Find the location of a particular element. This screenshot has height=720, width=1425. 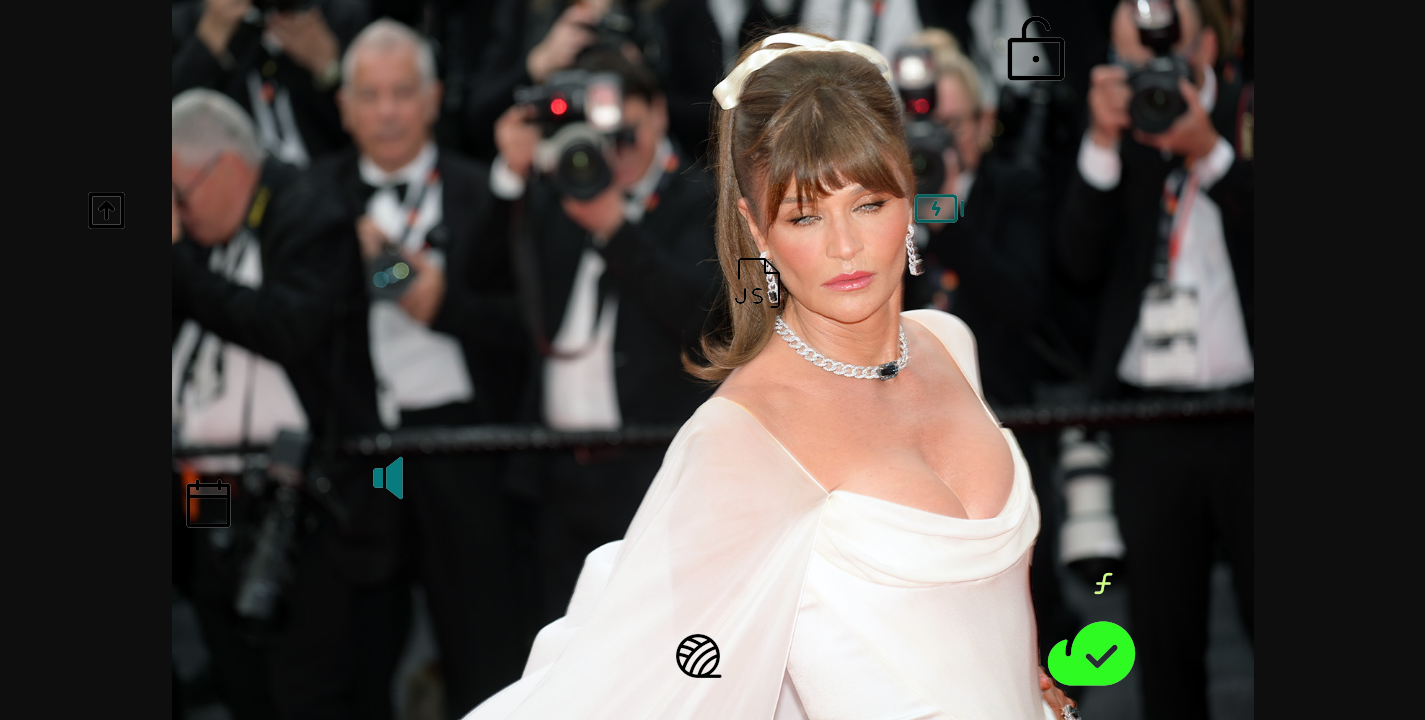

speaker with no volume output is located at coordinates (396, 478).